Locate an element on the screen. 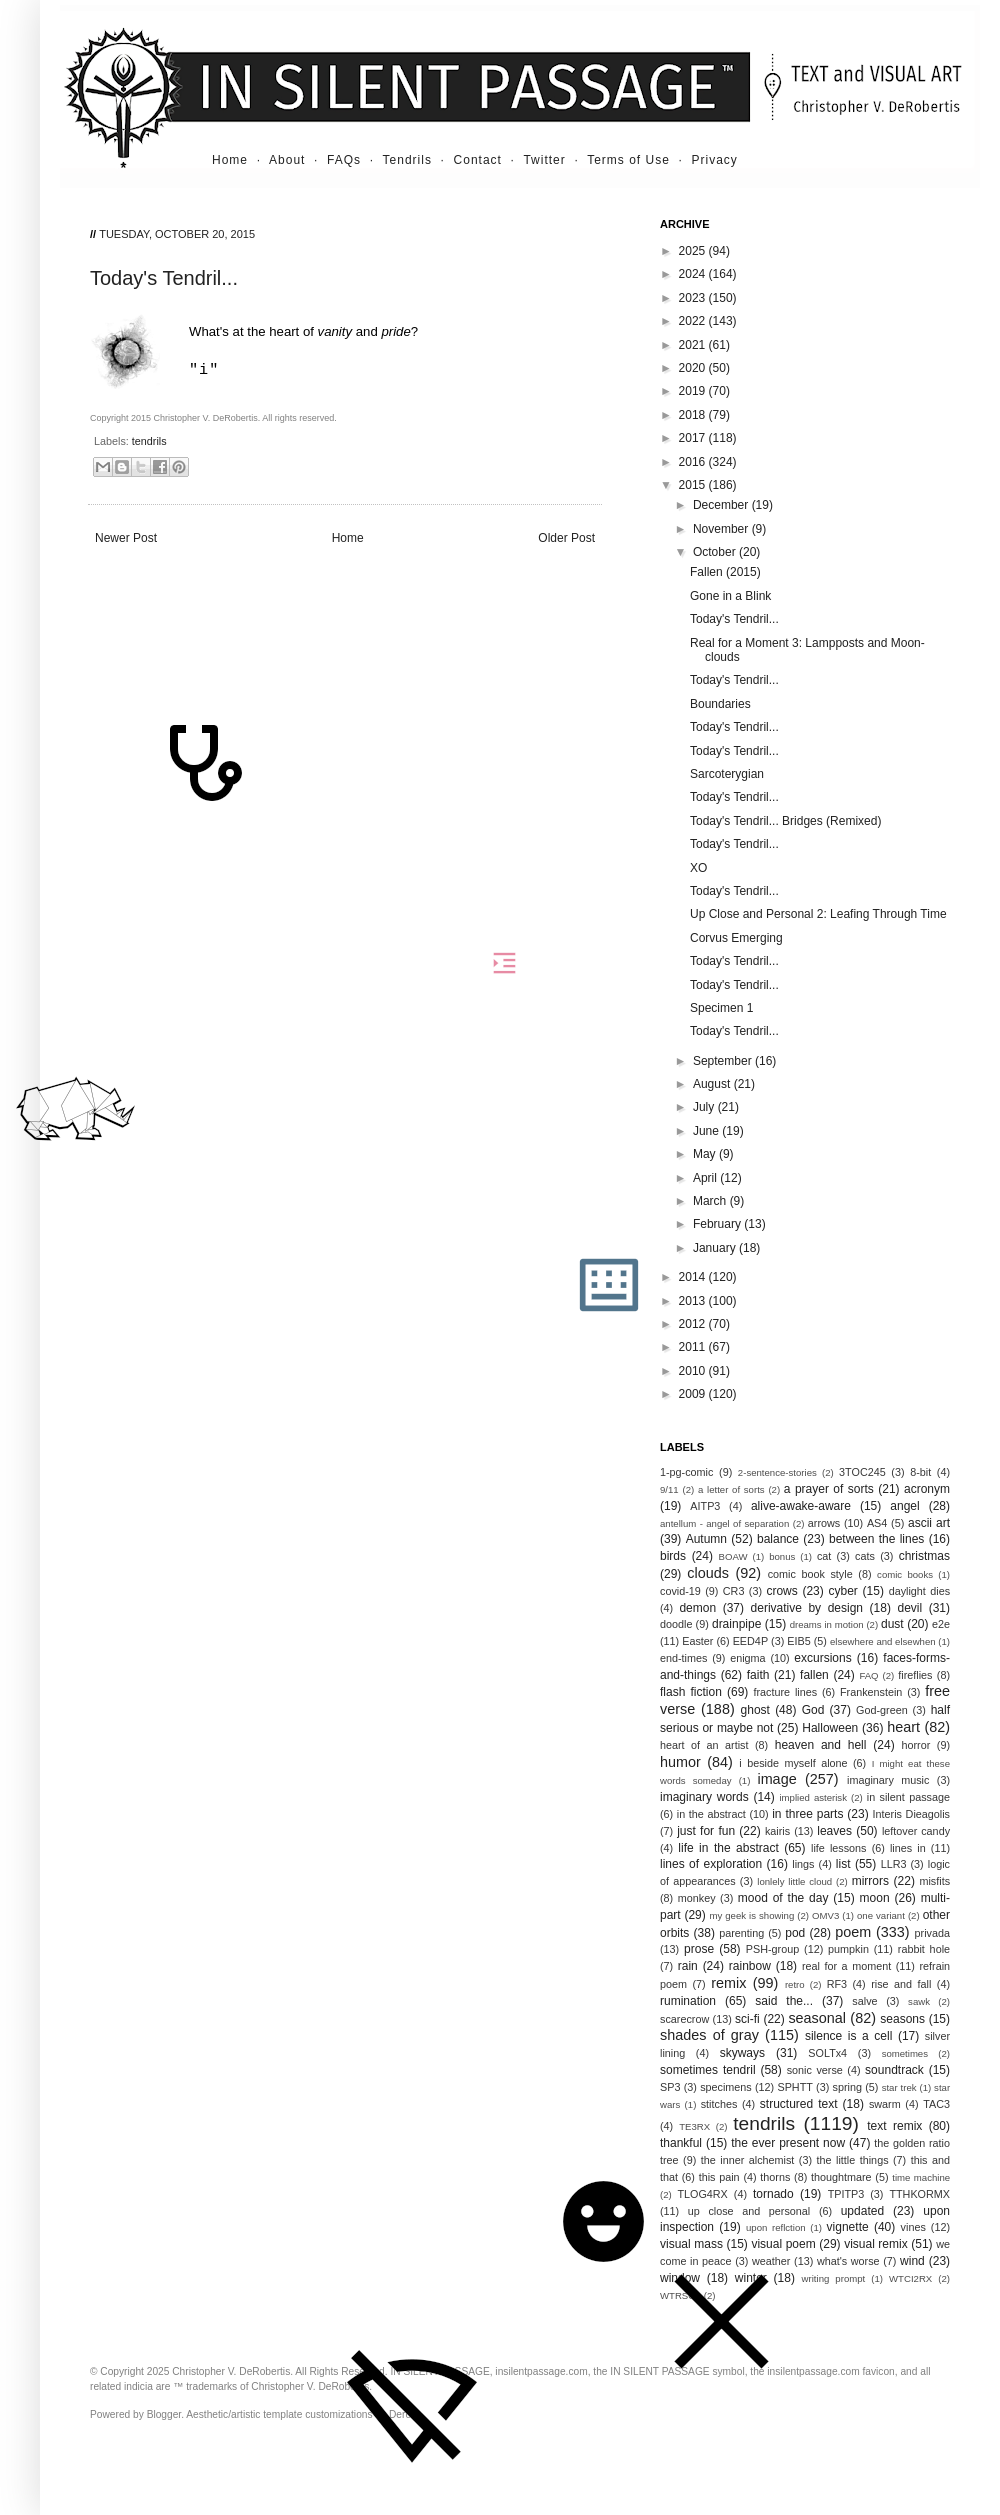  add an emoji or reaction is located at coordinates (603, 2221).